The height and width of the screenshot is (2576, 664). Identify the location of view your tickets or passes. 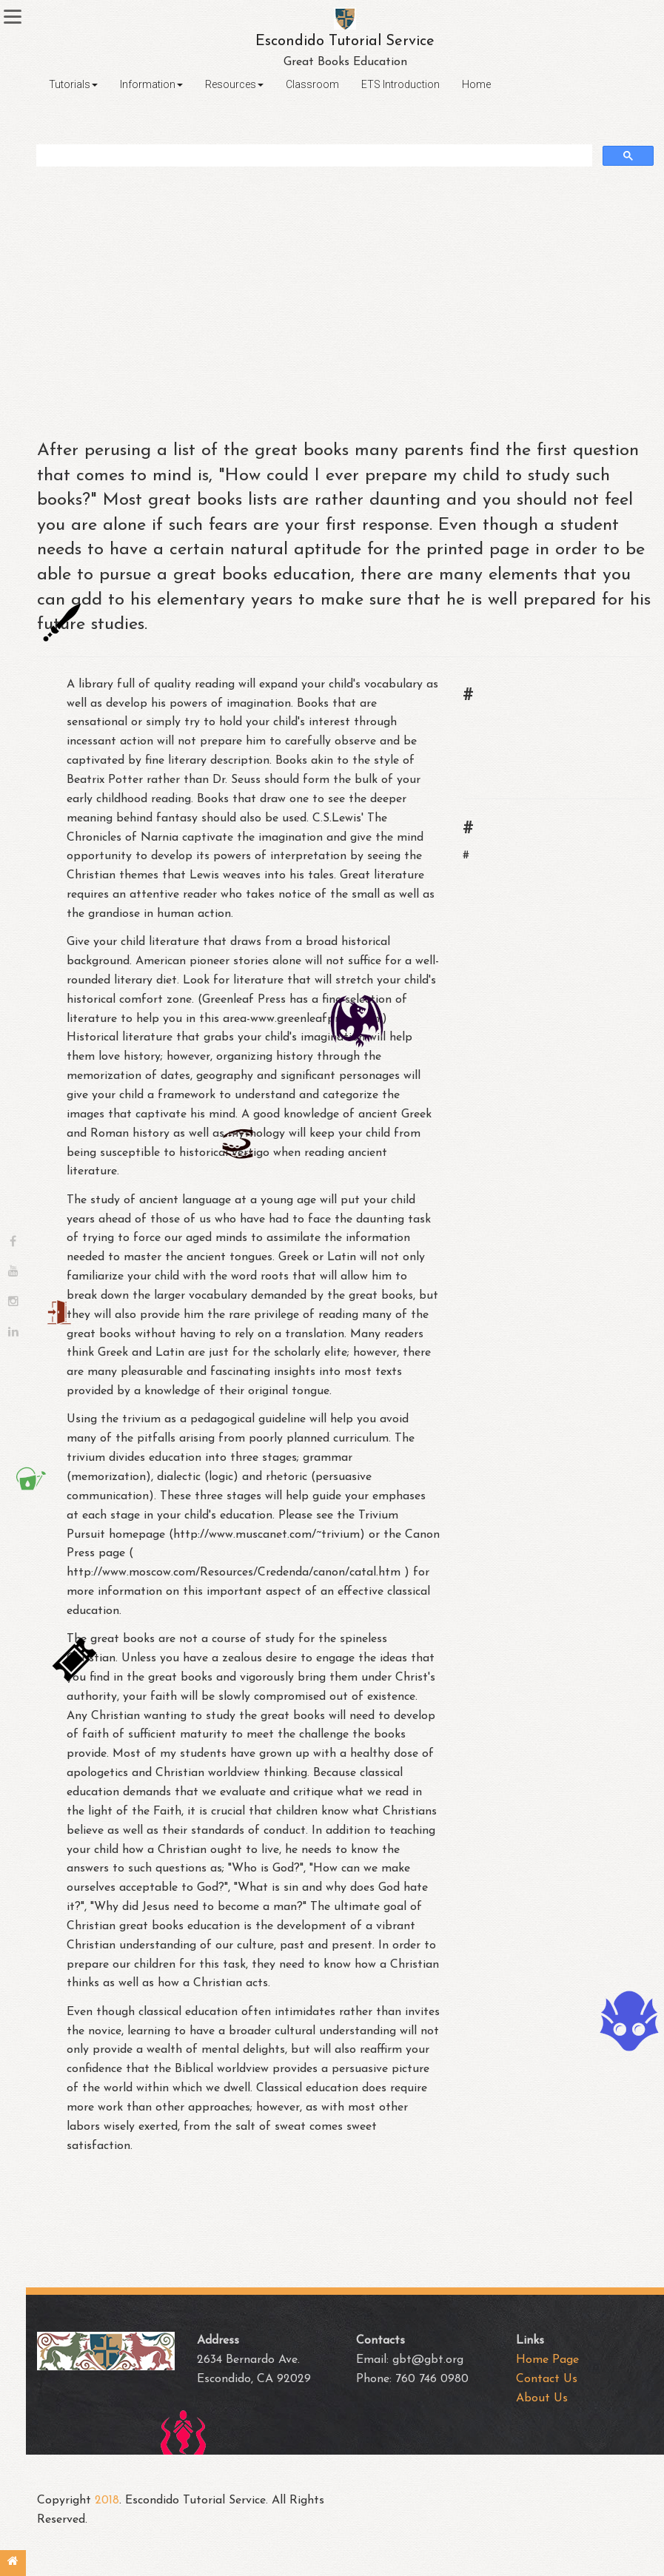
(74, 1659).